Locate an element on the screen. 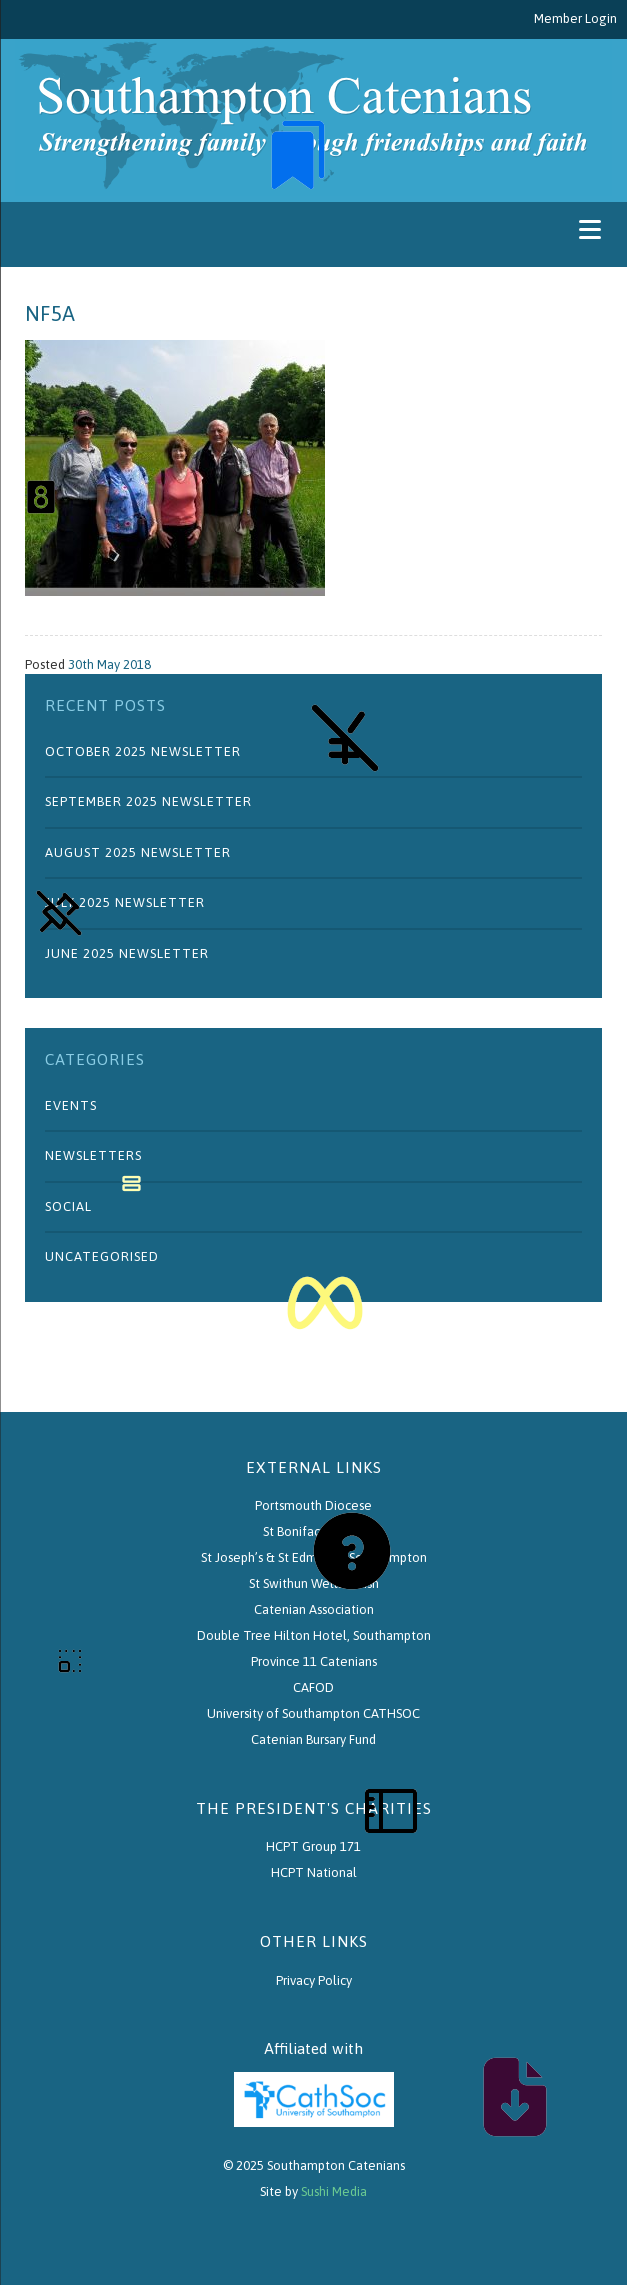 The height and width of the screenshot is (2285, 627). indicates yen currency is unavailable is located at coordinates (345, 738).